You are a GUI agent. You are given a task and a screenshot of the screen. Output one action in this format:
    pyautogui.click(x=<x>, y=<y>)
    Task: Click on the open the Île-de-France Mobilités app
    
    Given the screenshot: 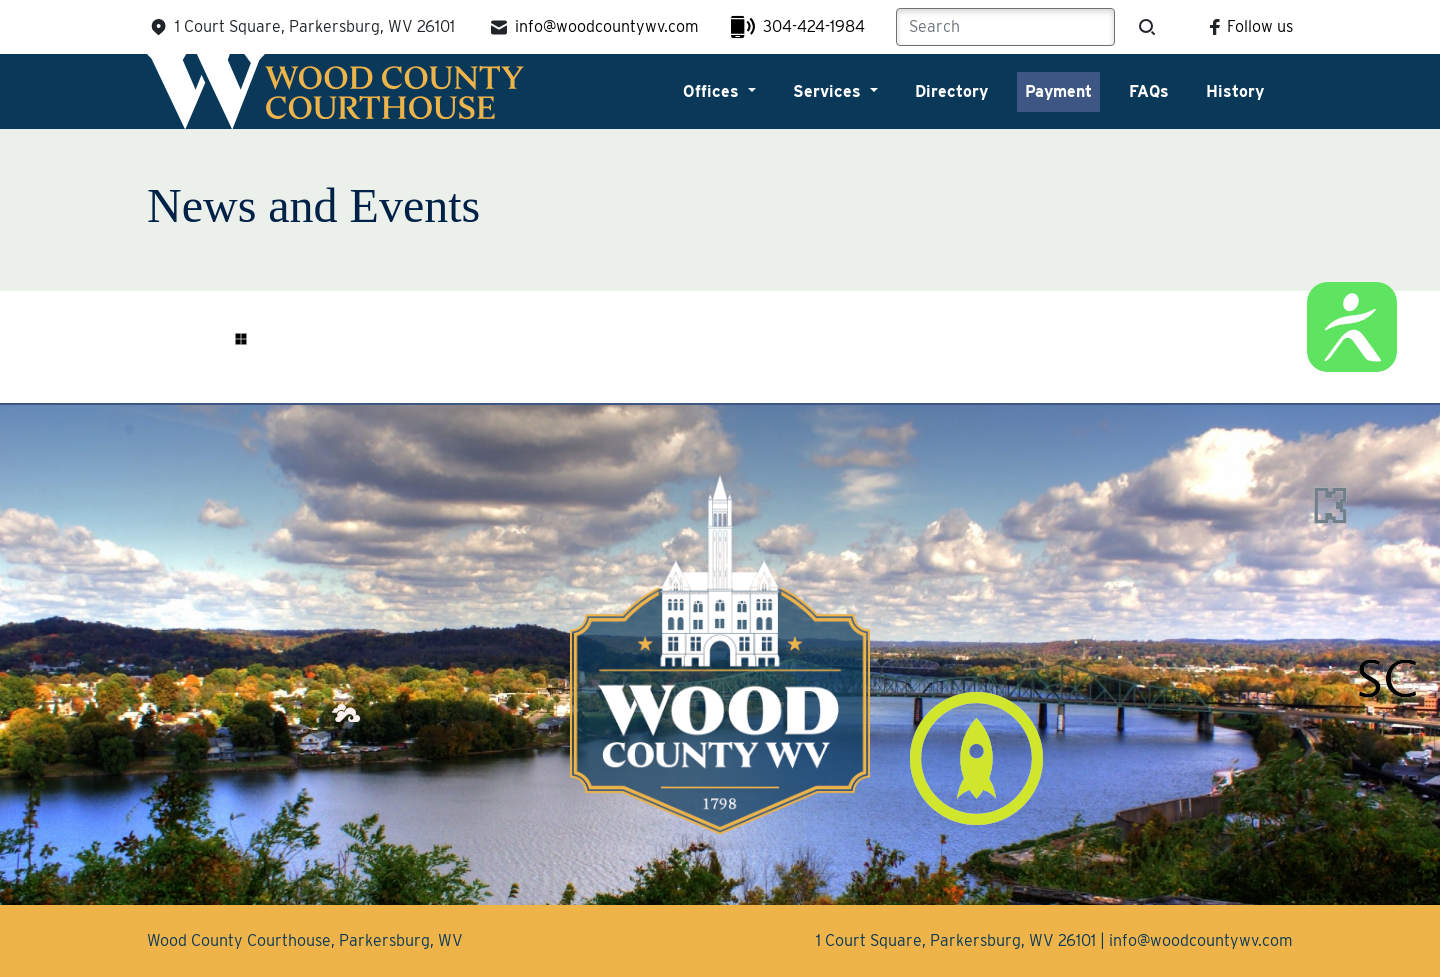 What is the action you would take?
    pyautogui.click(x=1352, y=327)
    